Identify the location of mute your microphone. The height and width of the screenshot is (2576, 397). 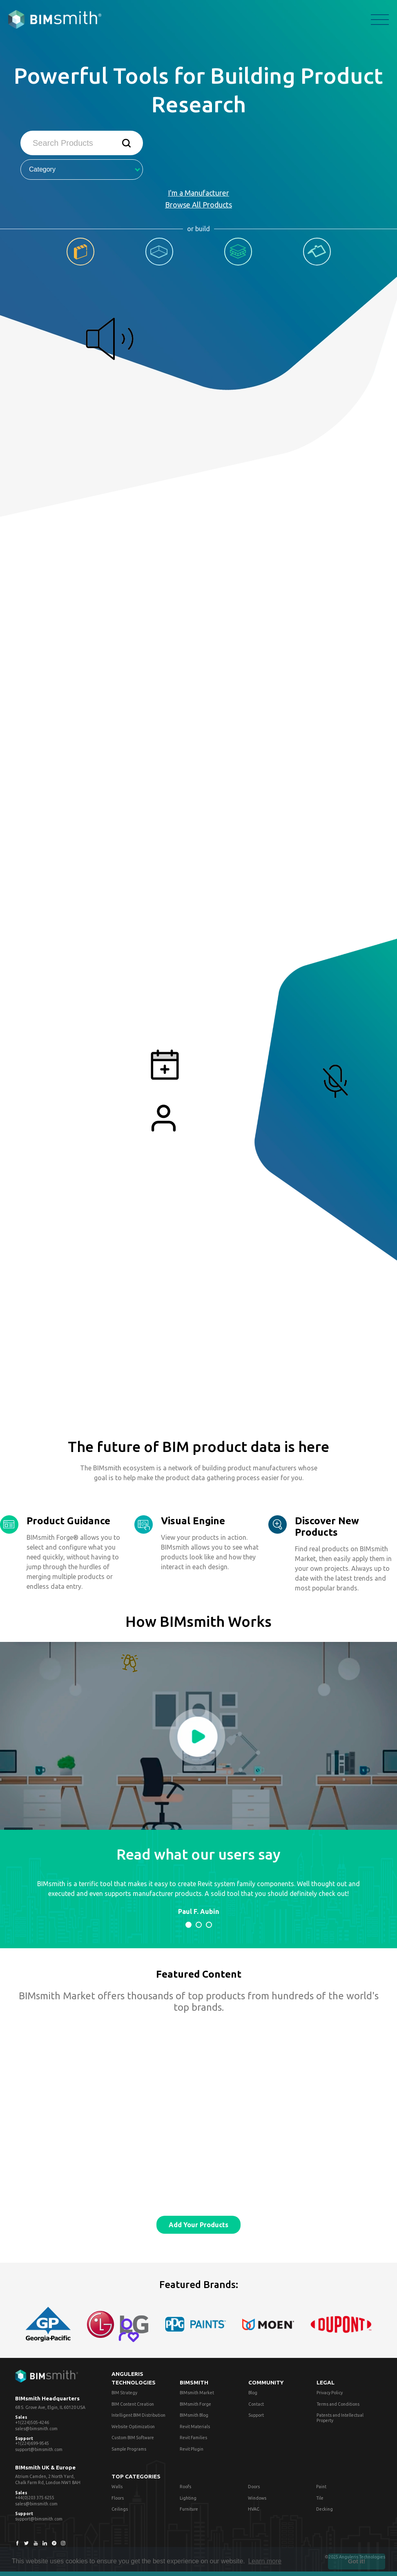
(335, 1081).